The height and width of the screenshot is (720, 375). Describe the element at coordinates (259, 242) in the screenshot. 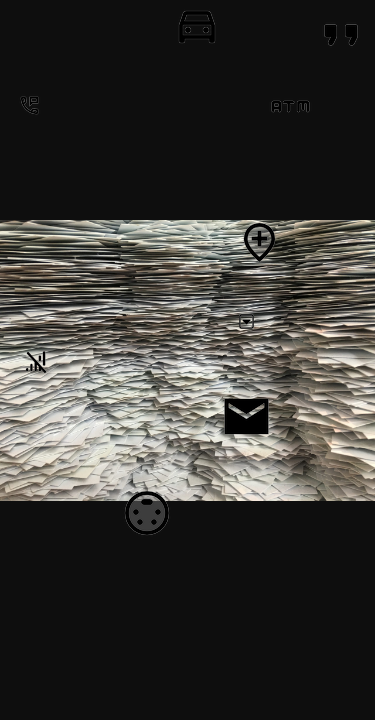

I see `add a new location pin to the map` at that location.